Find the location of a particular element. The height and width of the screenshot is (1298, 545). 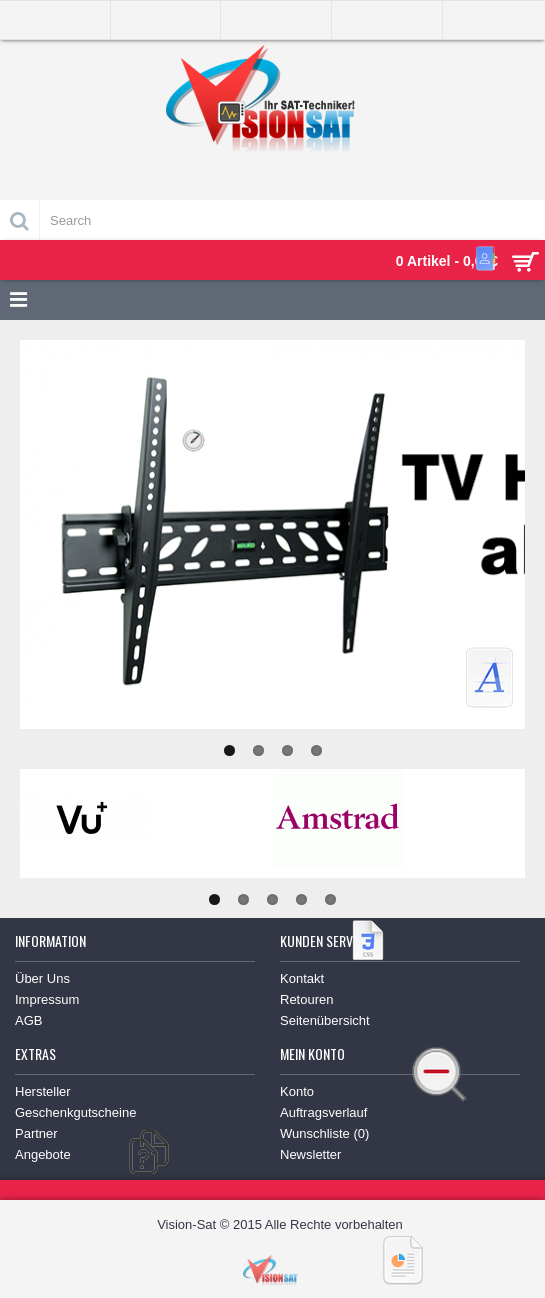

access frequently asked questions is located at coordinates (149, 1152).